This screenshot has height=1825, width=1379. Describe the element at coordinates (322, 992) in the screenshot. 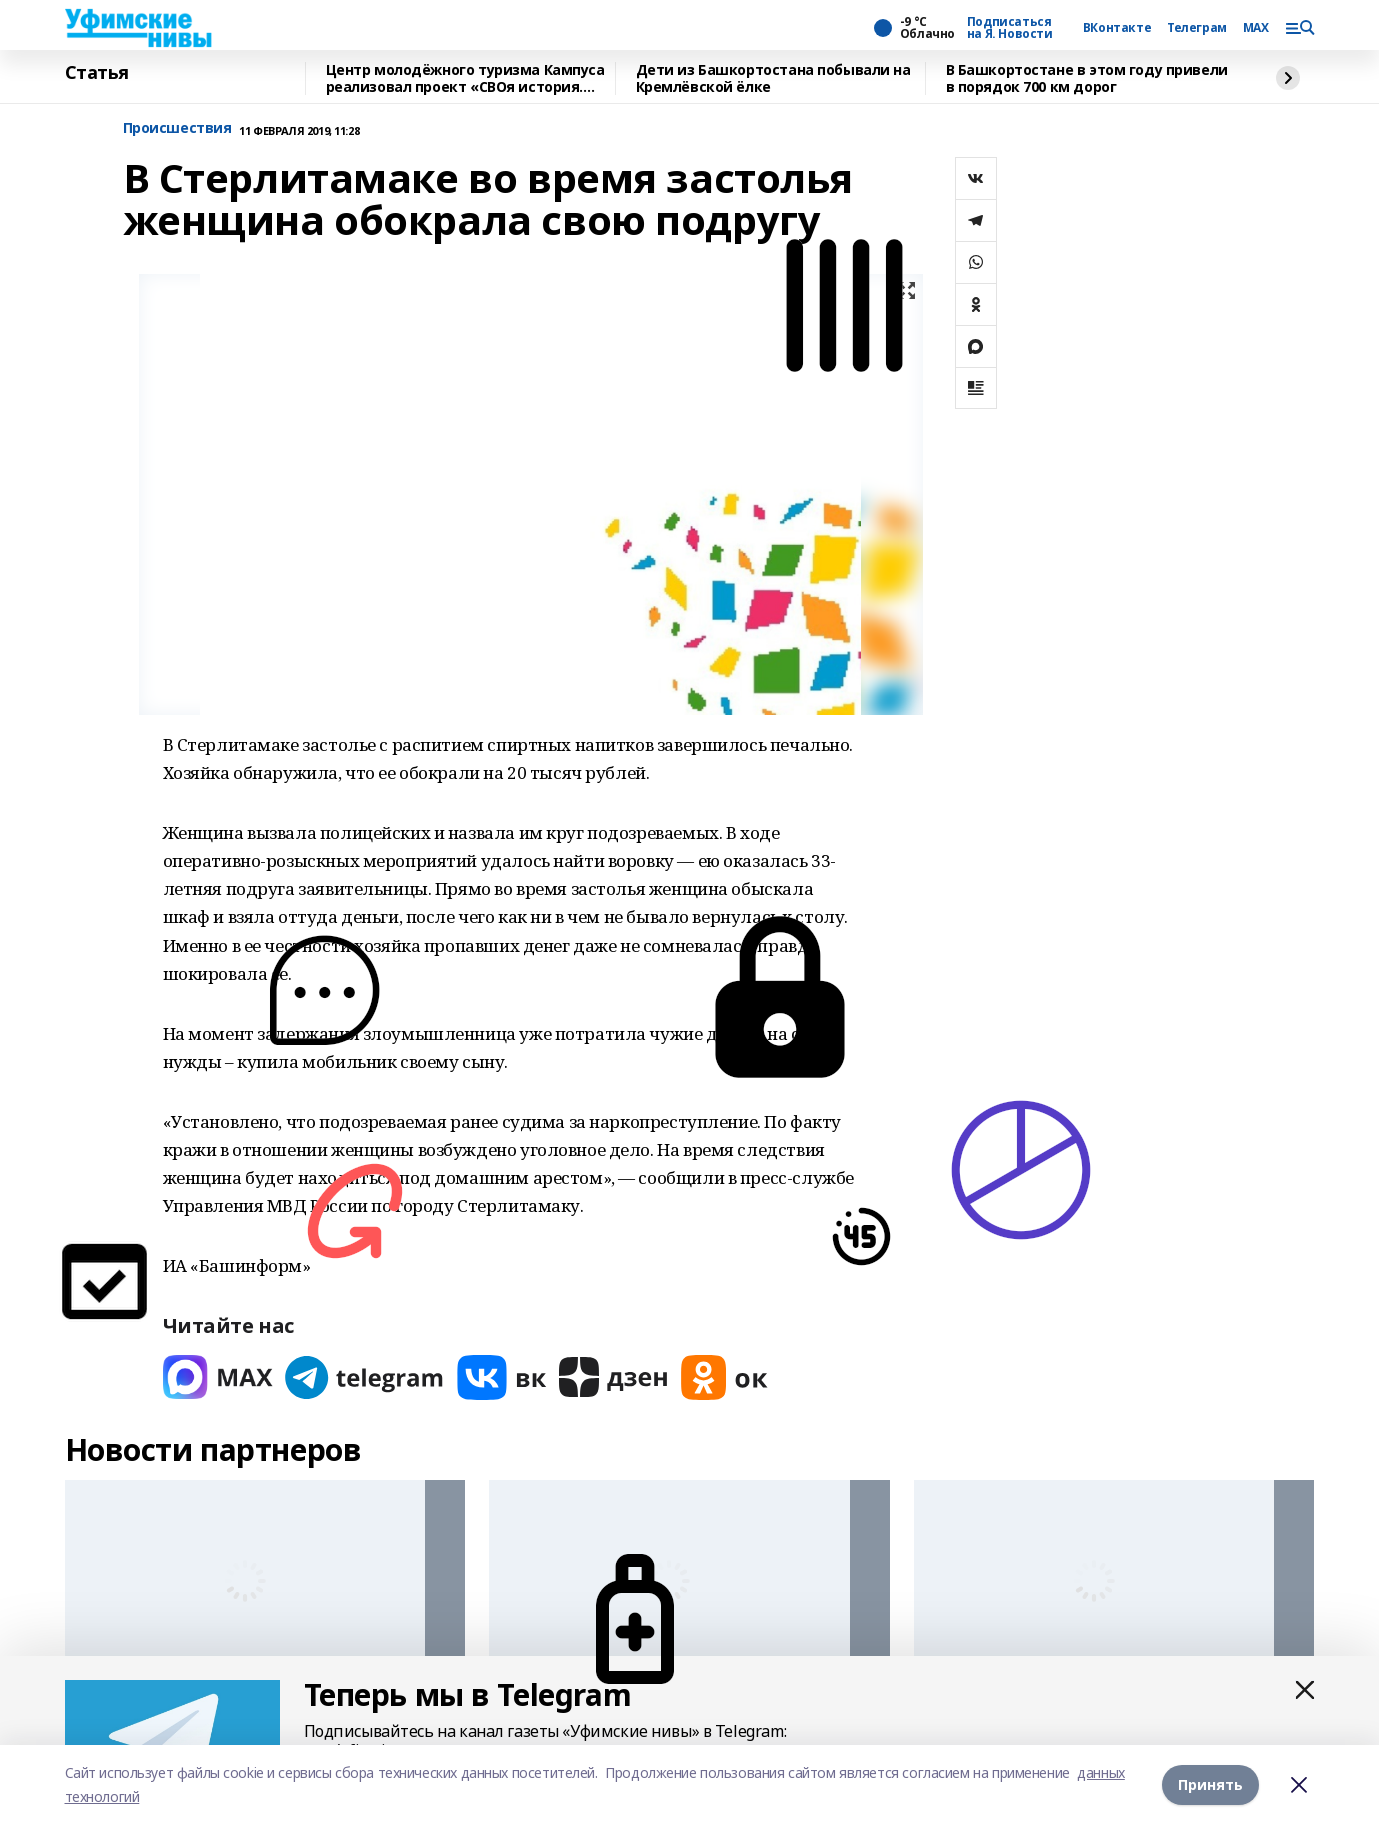

I see `open chat or messaging` at that location.